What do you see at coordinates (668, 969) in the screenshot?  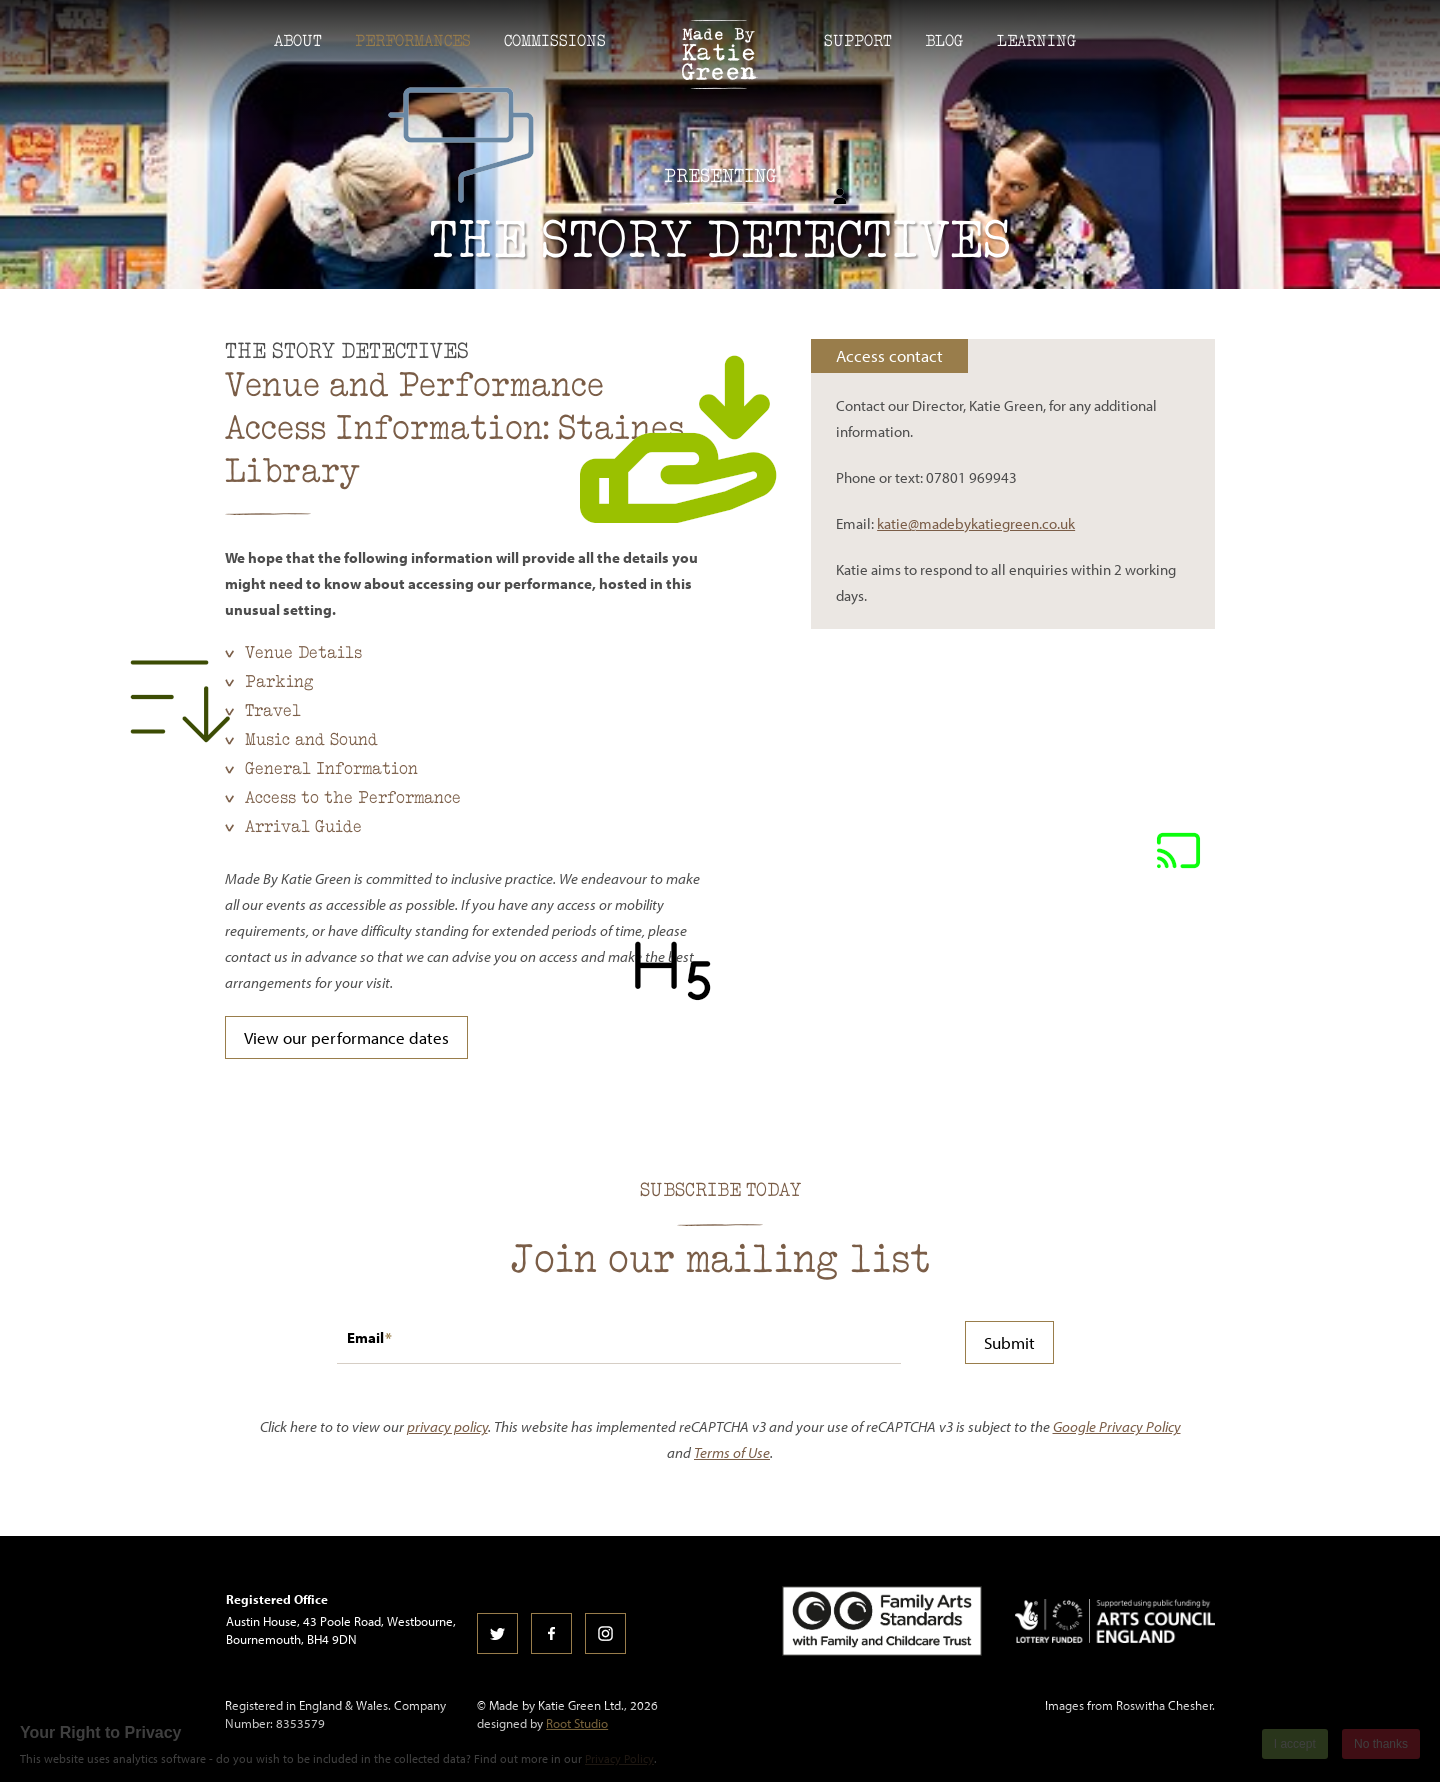 I see `format text as heading level 5` at bounding box center [668, 969].